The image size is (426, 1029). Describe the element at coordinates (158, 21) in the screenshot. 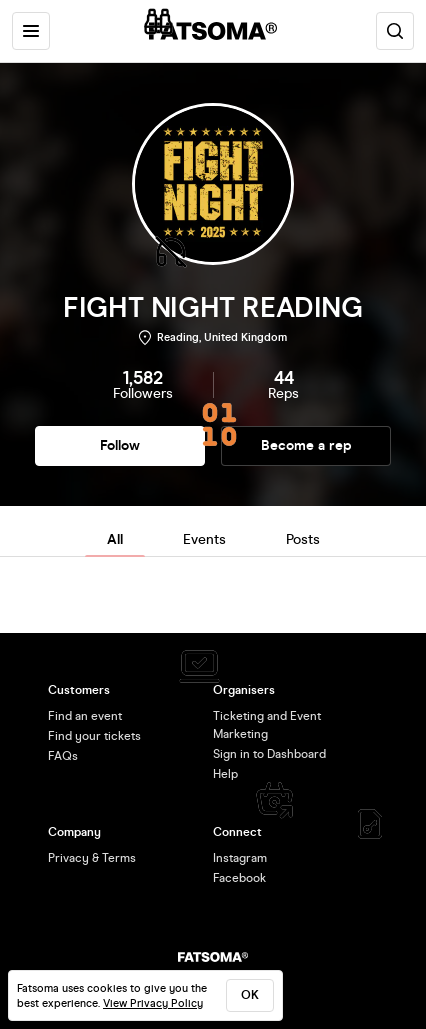

I see `search or explore content` at that location.